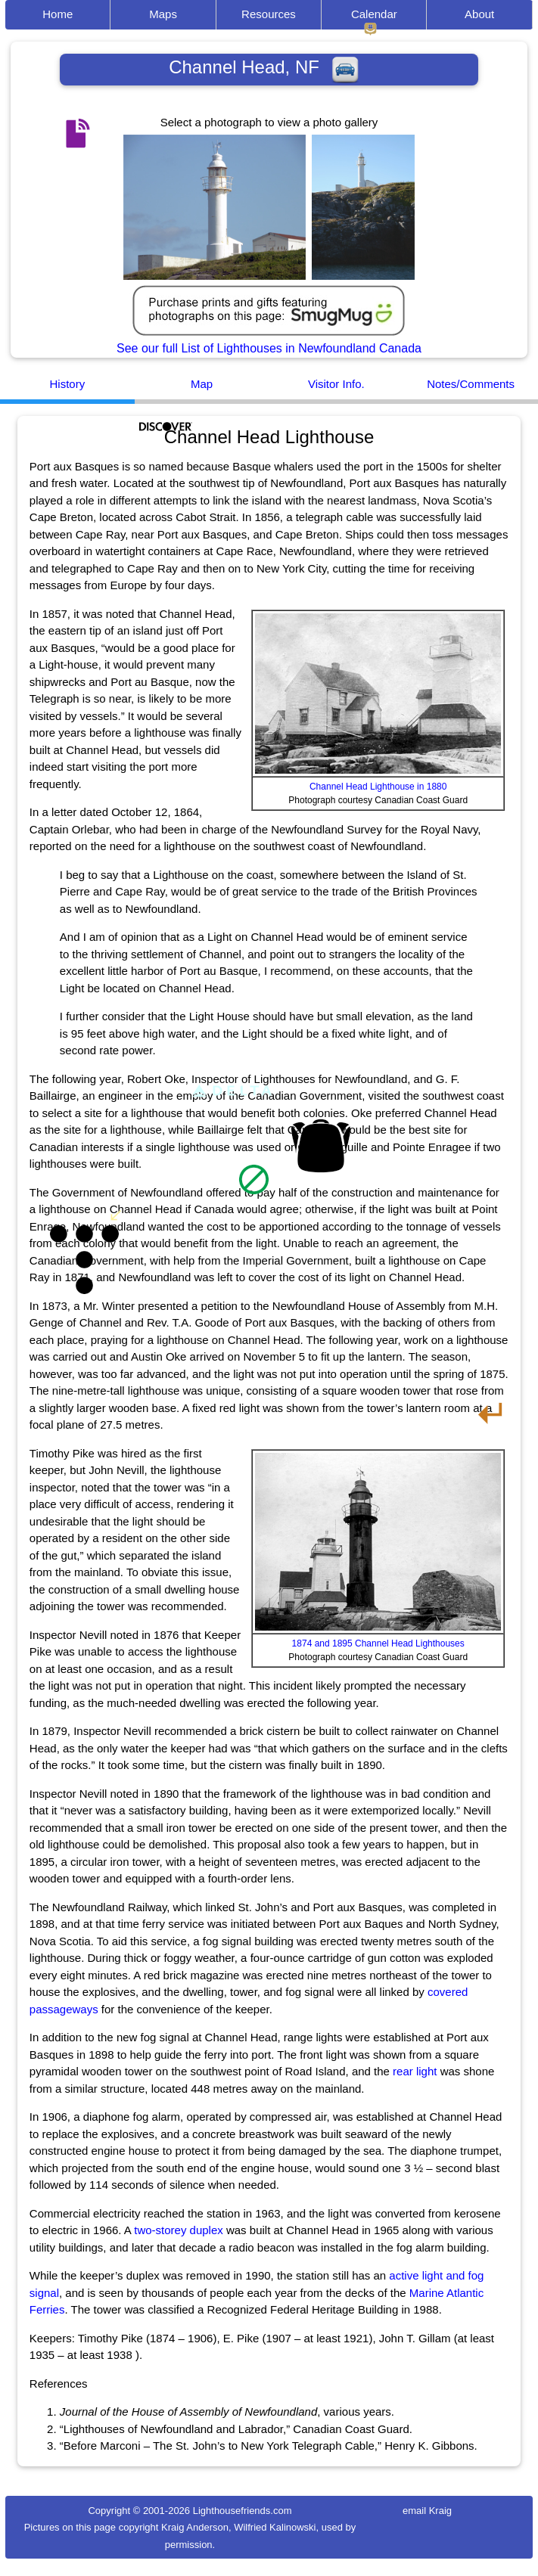 The image size is (538, 2576). Describe the element at coordinates (77, 134) in the screenshot. I see `enable mobile hotspot` at that location.